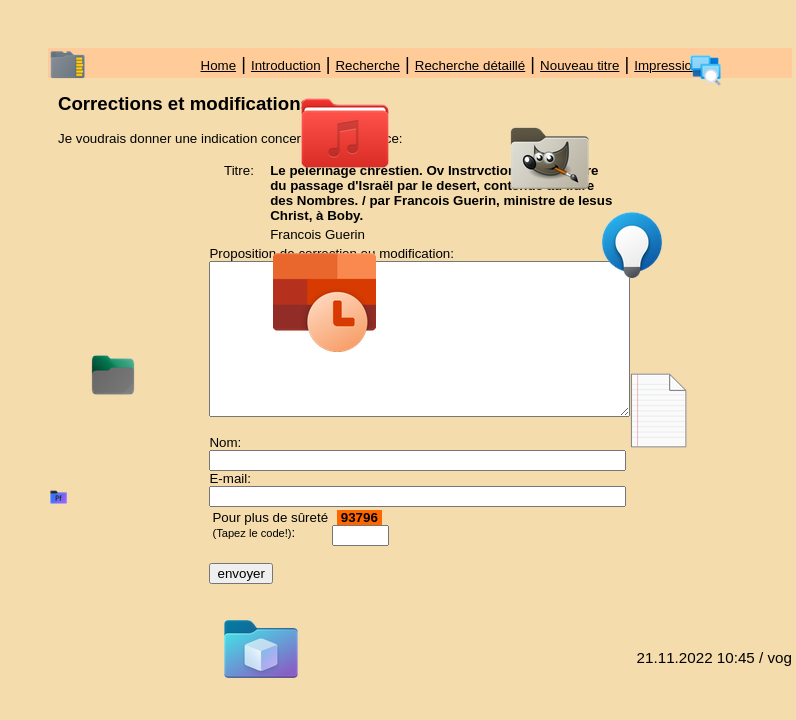  What do you see at coordinates (632, 245) in the screenshot?
I see `open the tips app for helpful hints and tutorials` at bounding box center [632, 245].